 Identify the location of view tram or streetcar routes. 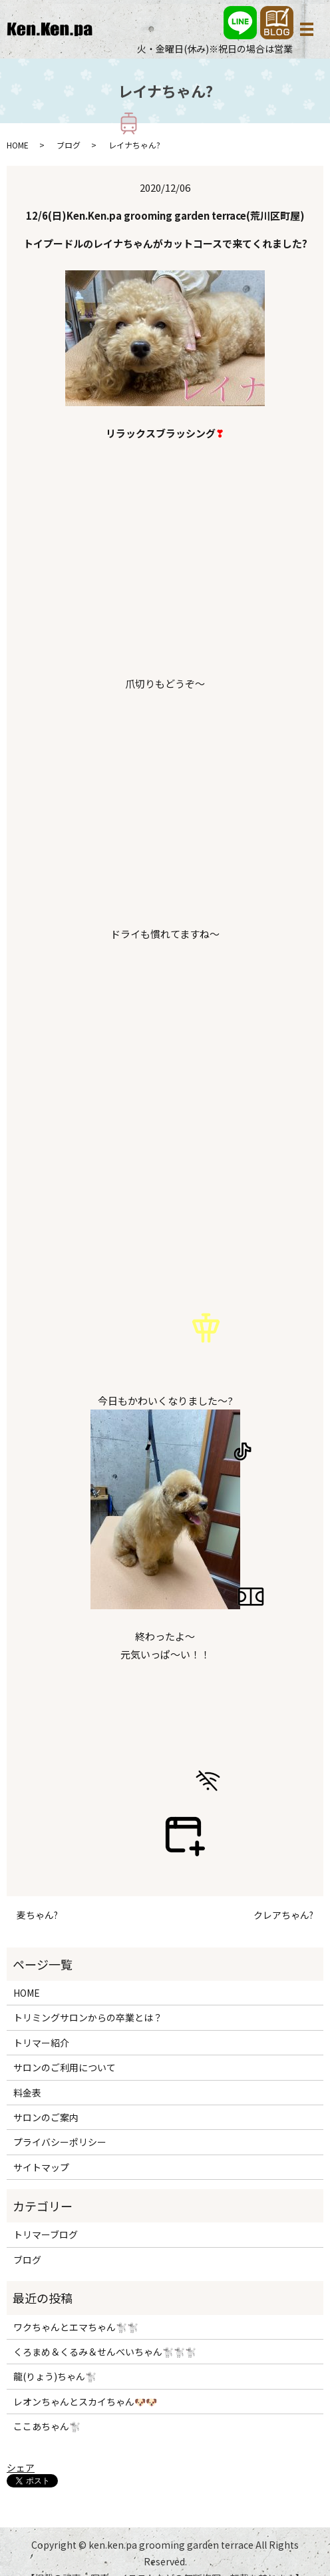
(128, 123).